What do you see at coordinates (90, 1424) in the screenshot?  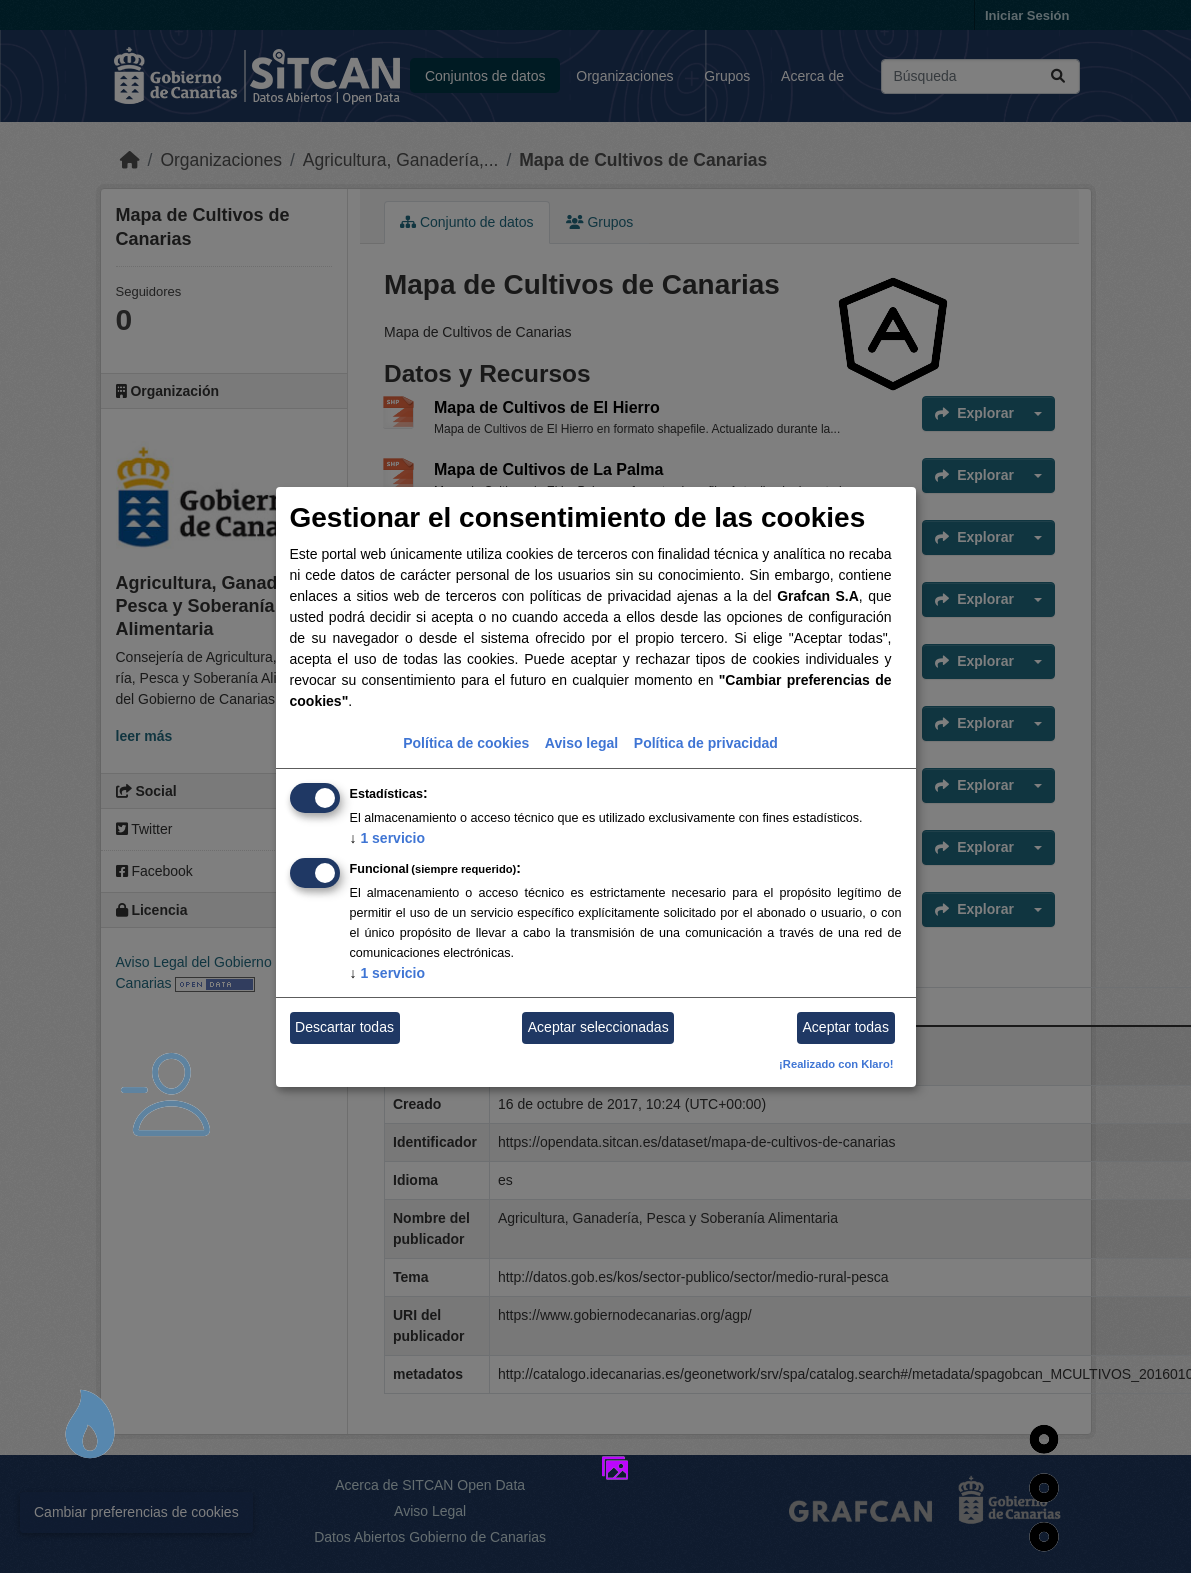 I see `indicates trending or hot content` at bounding box center [90, 1424].